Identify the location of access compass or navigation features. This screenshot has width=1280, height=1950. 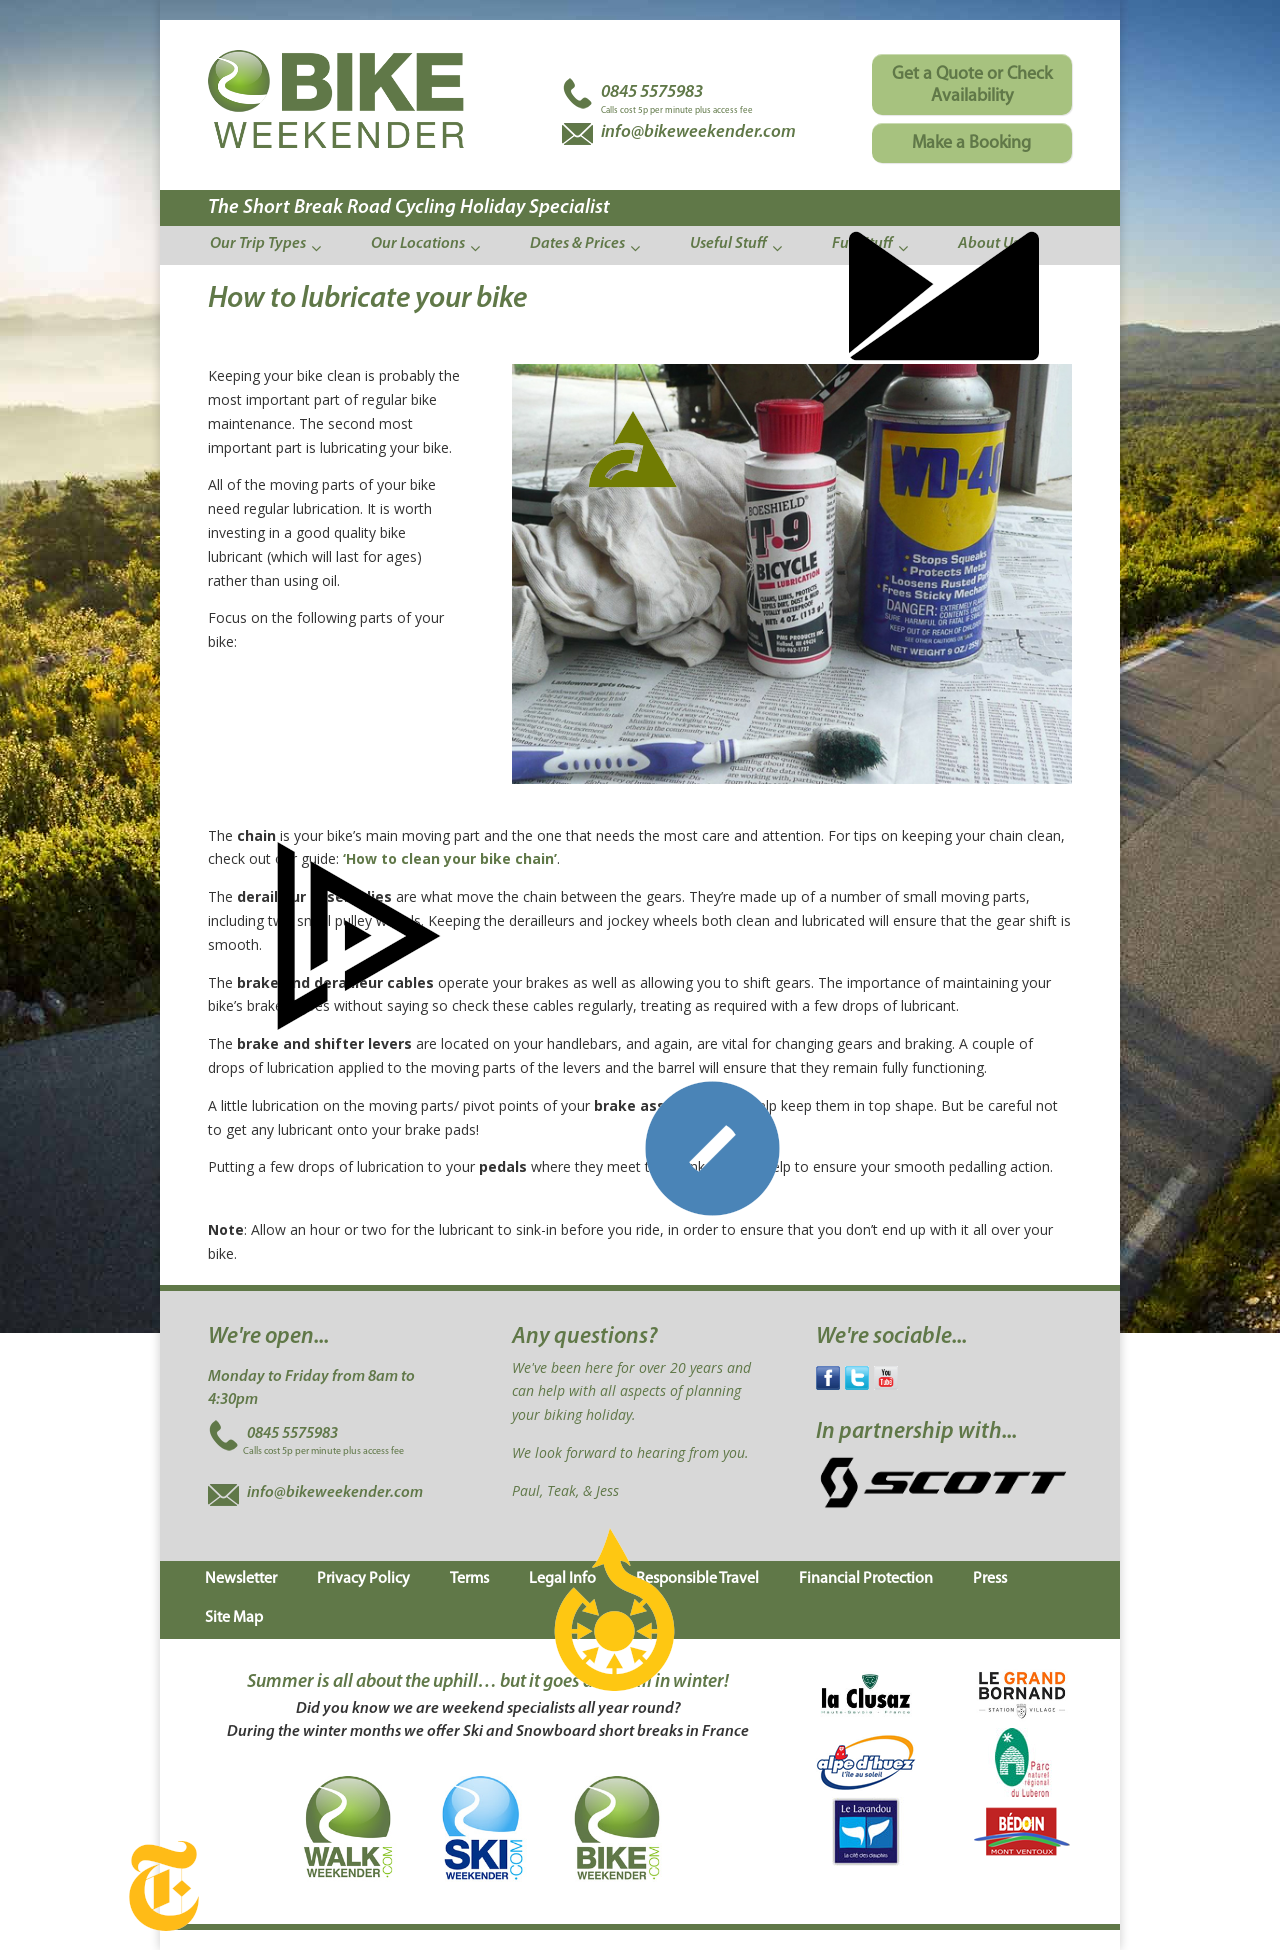
(712, 1148).